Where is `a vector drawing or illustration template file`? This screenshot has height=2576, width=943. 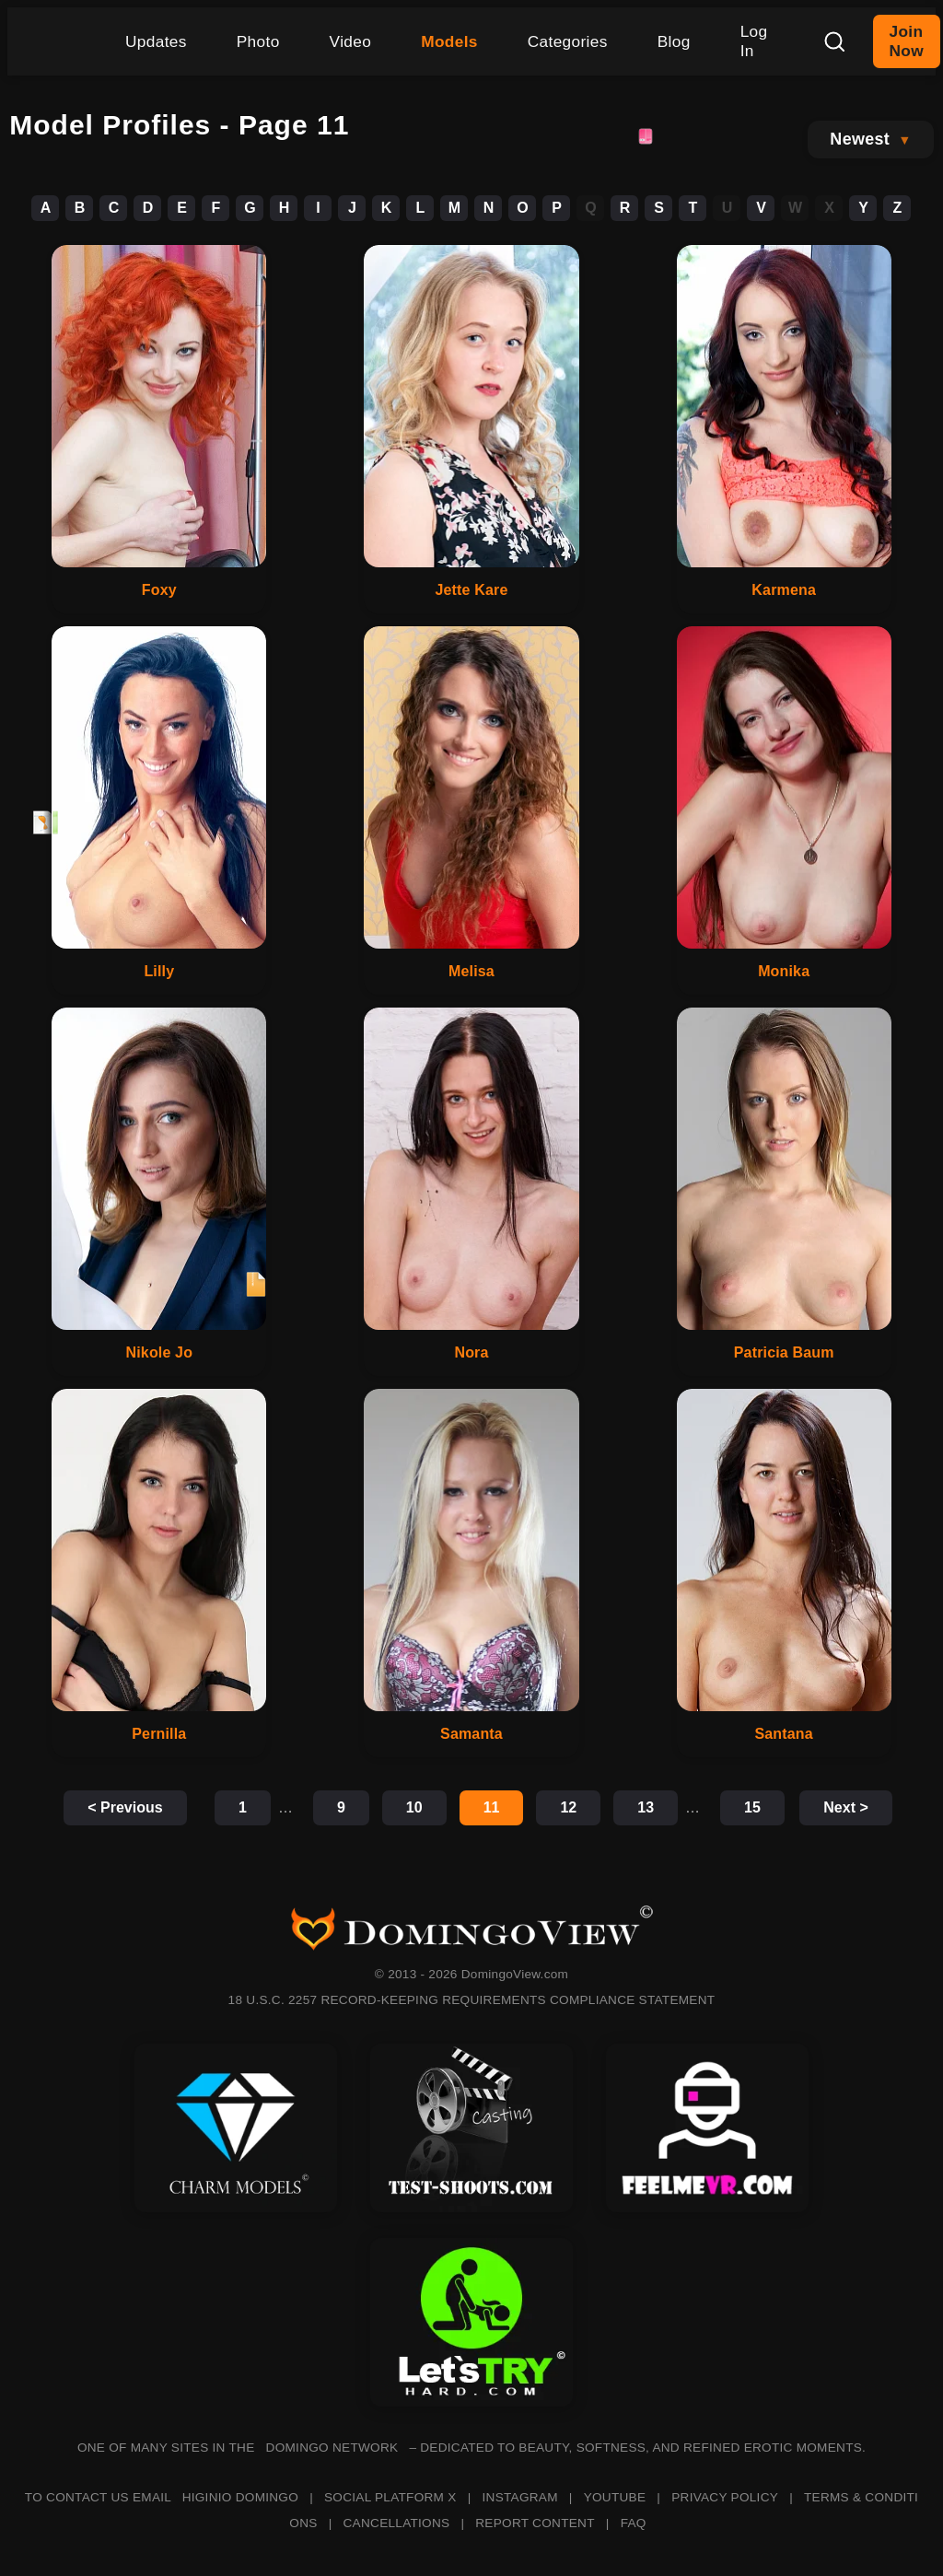 a vector drawing or illustration template file is located at coordinates (45, 822).